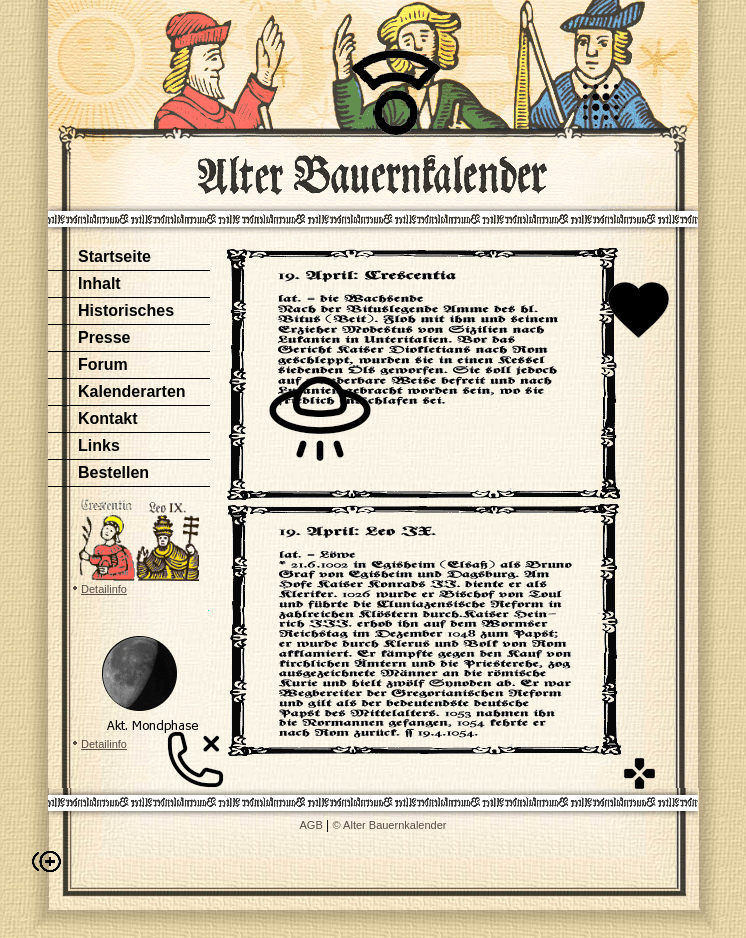 This screenshot has height=938, width=746. Describe the element at coordinates (639, 773) in the screenshot. I see `access games or gaming section` at that location.